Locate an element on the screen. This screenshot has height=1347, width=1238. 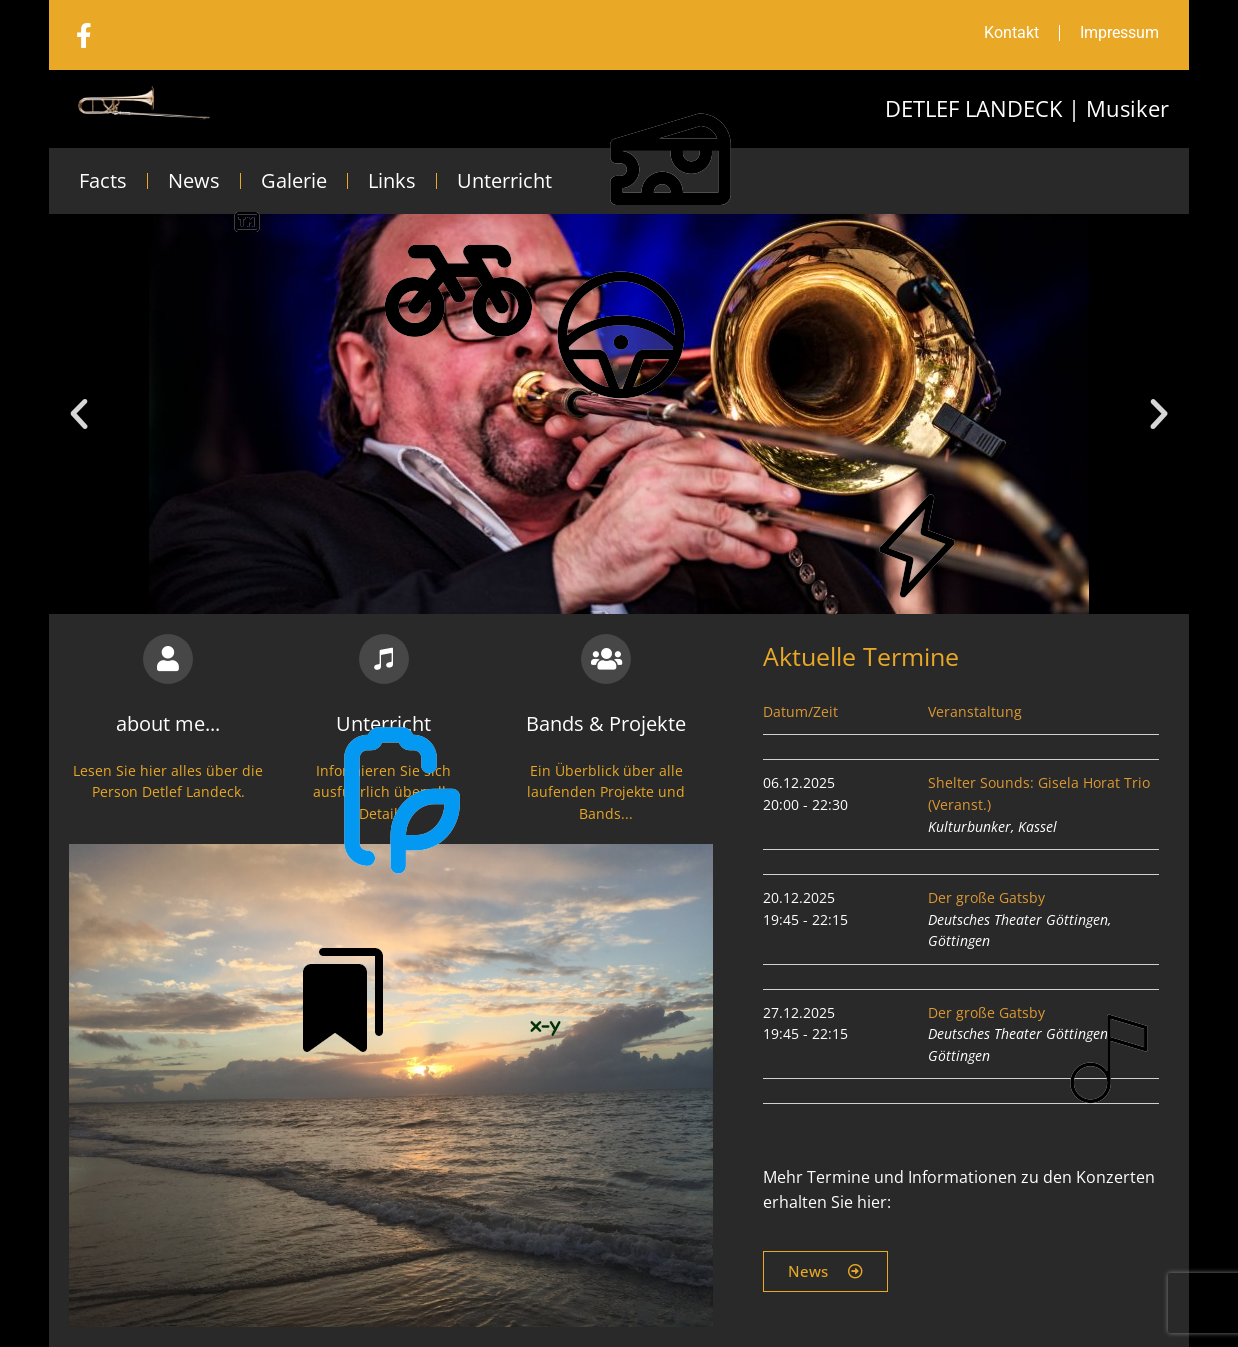
indicates trademarked content or branding is located at coordinates (247, 222).